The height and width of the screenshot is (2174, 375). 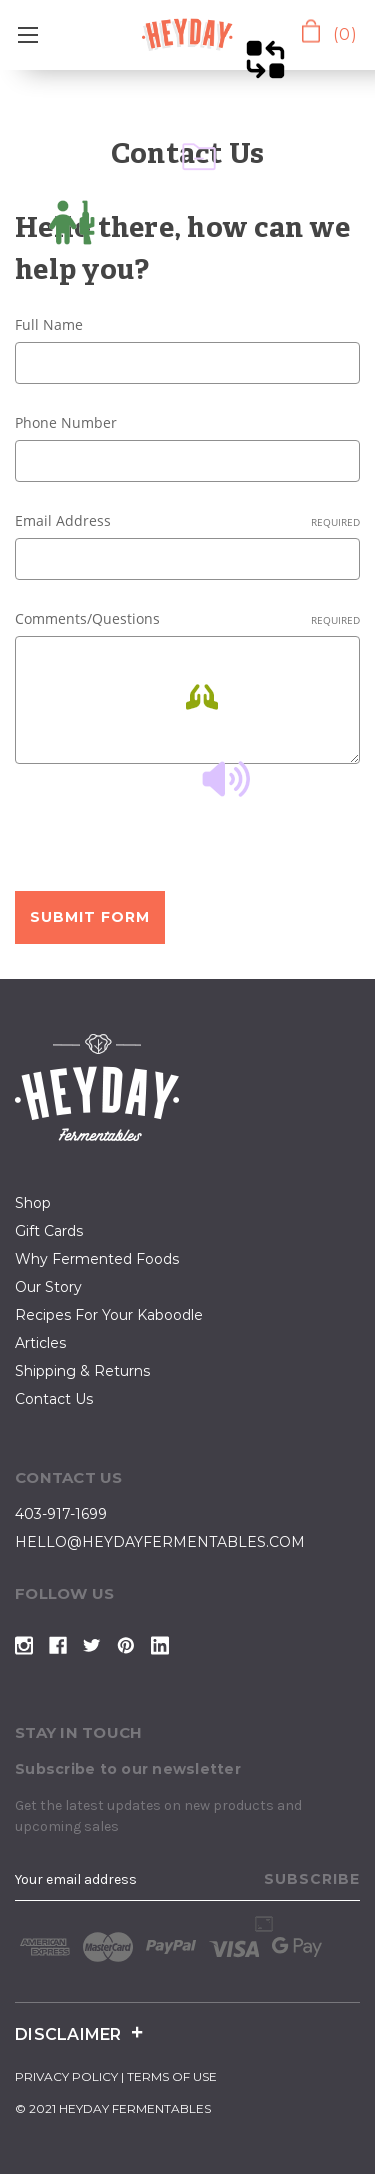 I want to click on volume is set to high, so click(x=225, y=779).